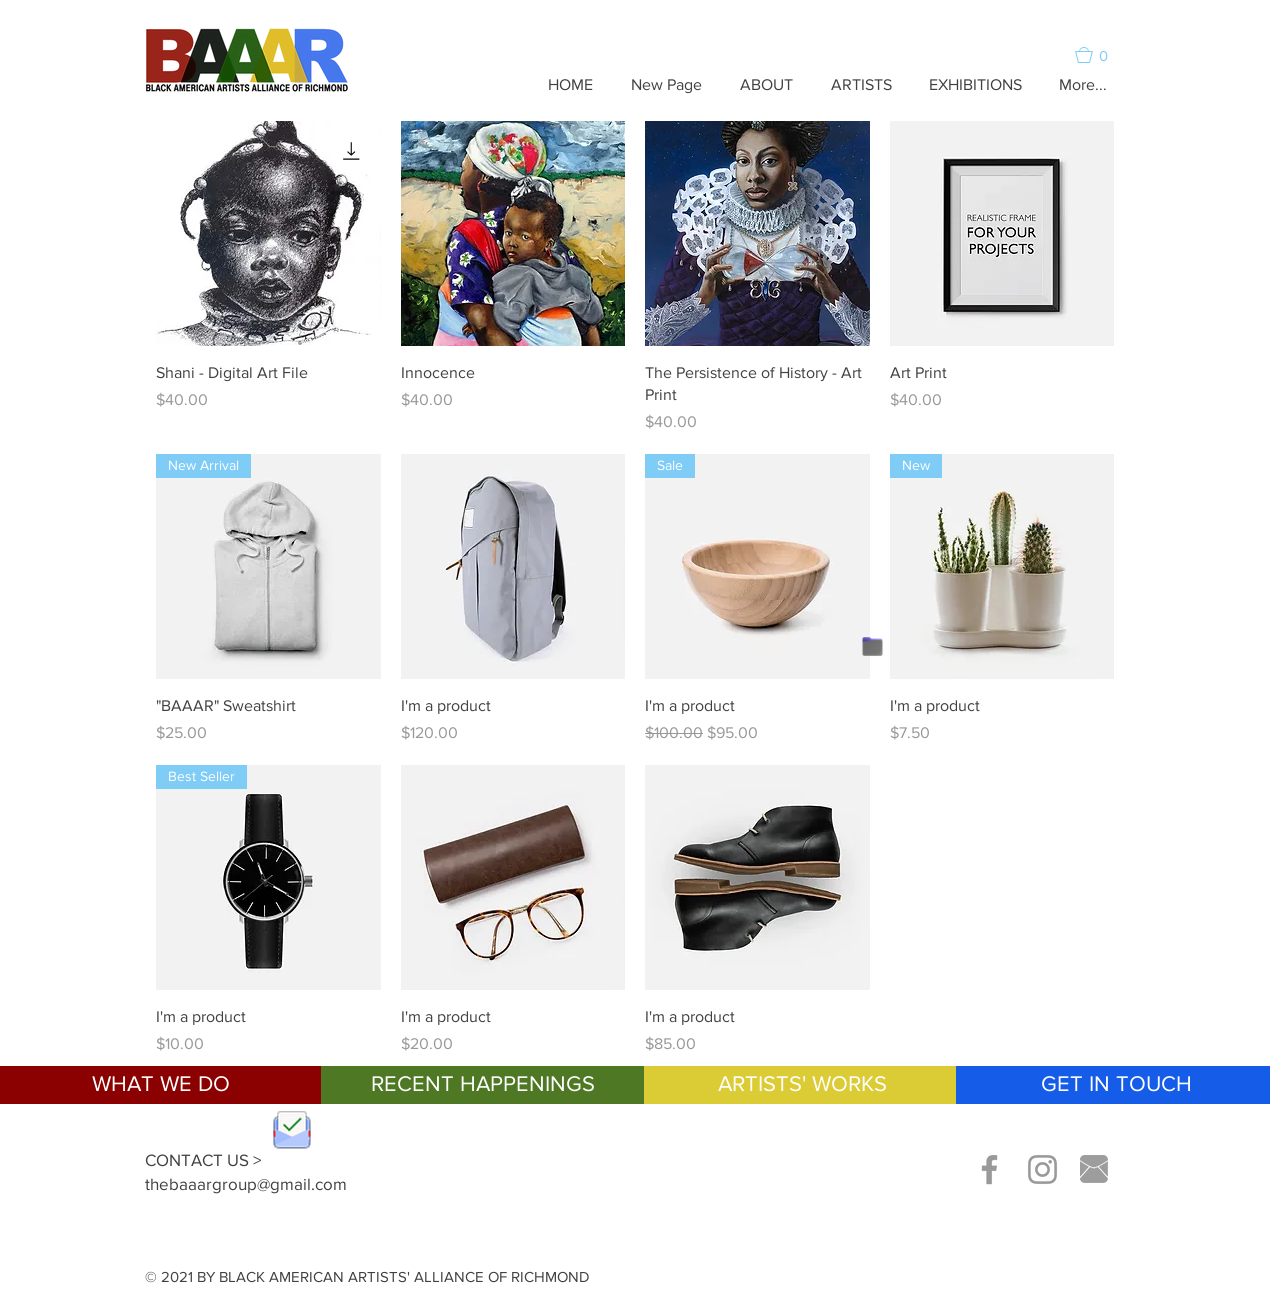 The width and height of the screenshot is (1270, 1307). I want to click on mark email as not junk or spam, so click(292, 1131).